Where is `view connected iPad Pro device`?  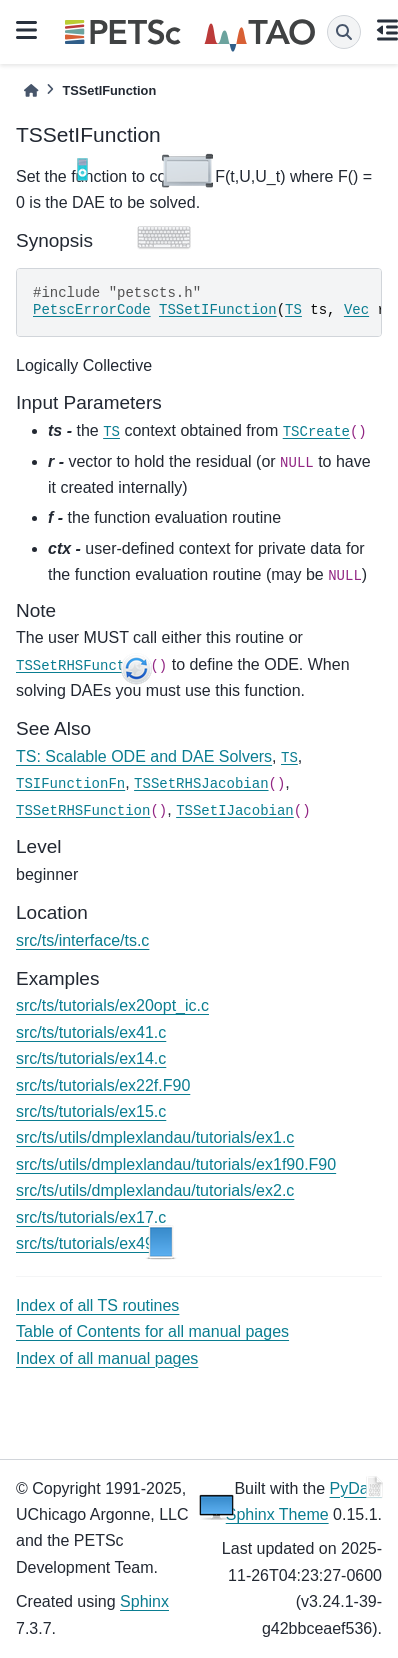 view connected iPad Pro device is located at coordinates (161, 1242).